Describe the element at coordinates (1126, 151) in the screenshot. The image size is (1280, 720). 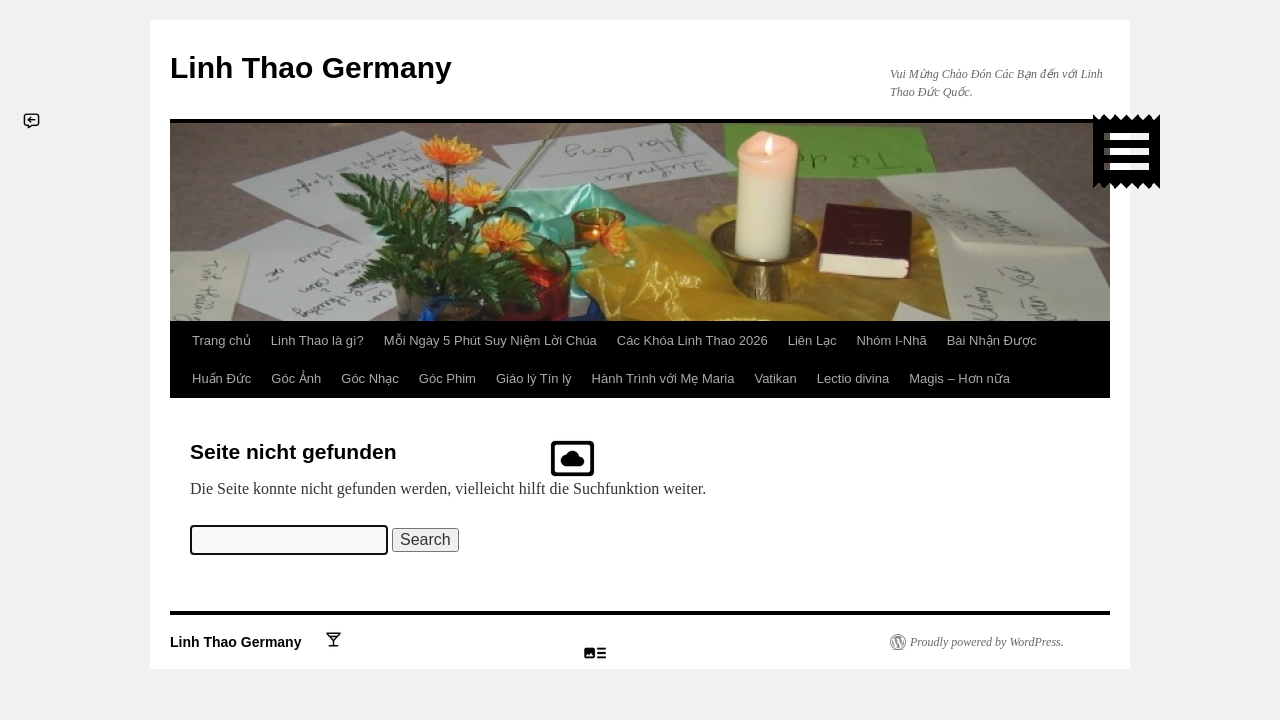
I see `view purchase receipt or transaction history` at that location.